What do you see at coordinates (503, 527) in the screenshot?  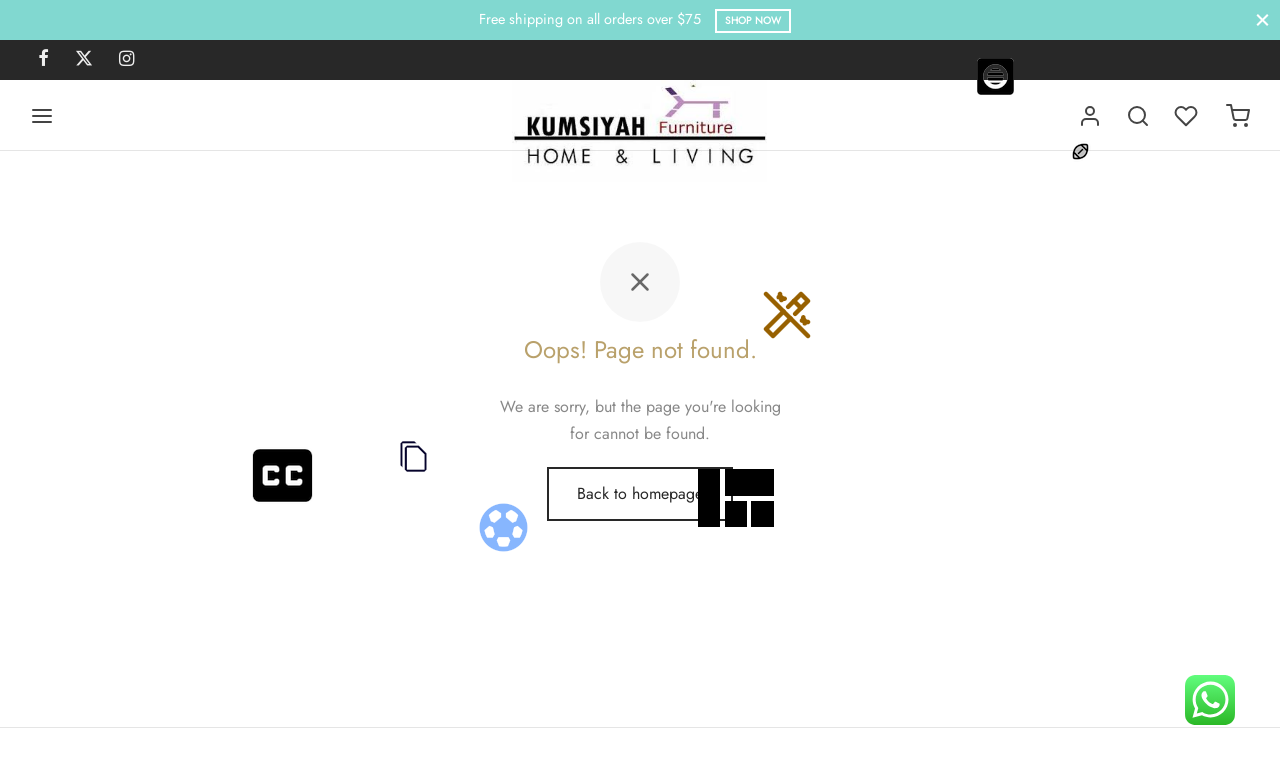 I see `access football or soccer content` at bounding box center [503, 527].